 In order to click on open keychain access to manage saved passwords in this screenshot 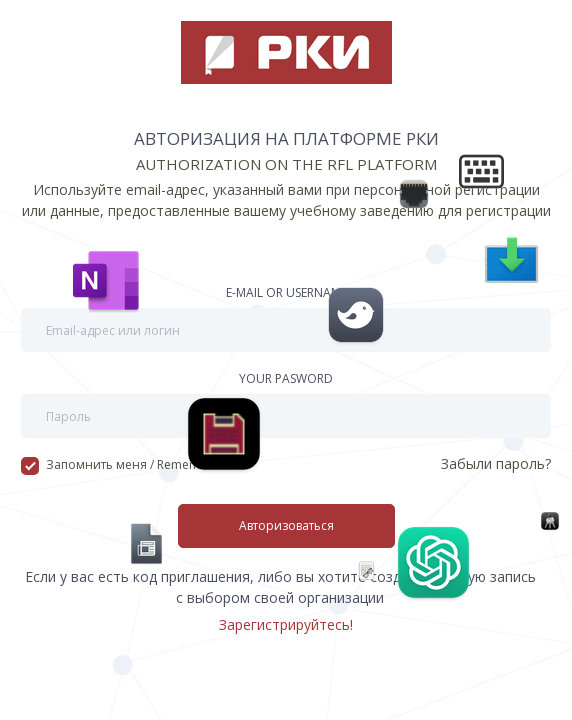, I will do `click(550, 521)`.